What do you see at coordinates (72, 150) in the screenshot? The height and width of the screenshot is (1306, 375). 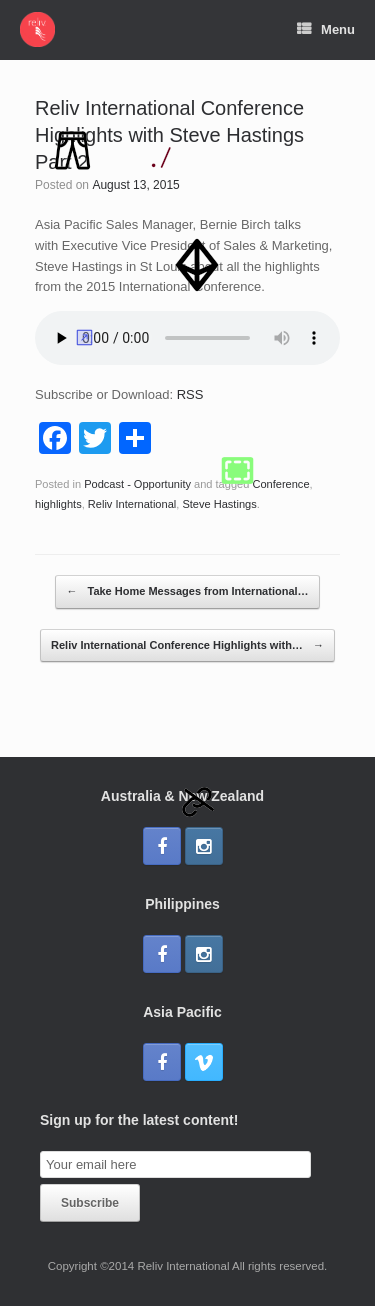 I see `browse pants or bottoms in a clothing app` at bounding box center [72, 150].